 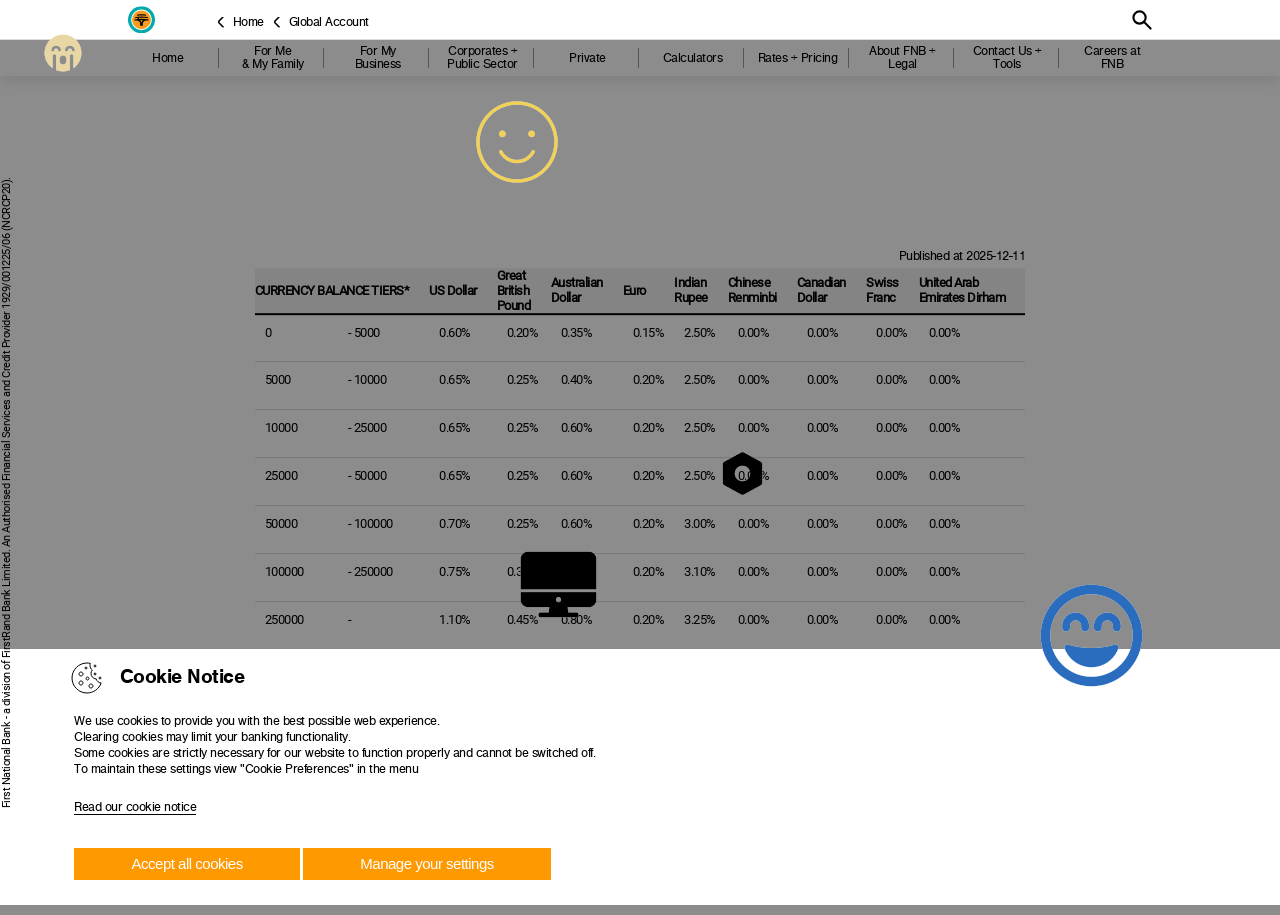 I want to click on access settings or configuration options, so click(x=742, y=473).